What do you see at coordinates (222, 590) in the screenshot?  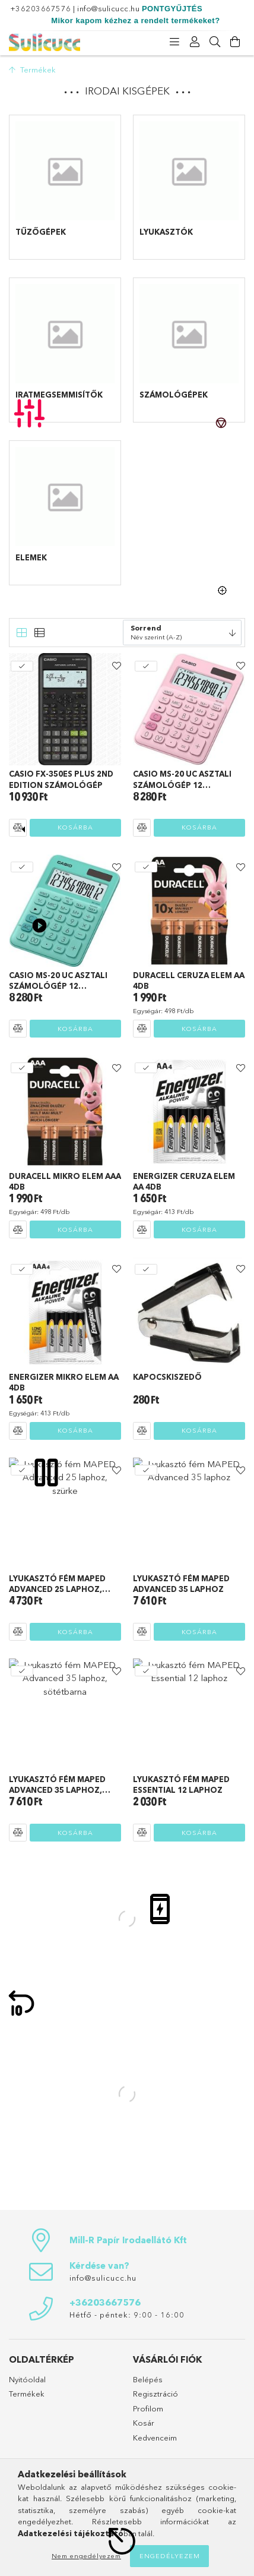 I see `add a new item` at bounding box center [222, 590].